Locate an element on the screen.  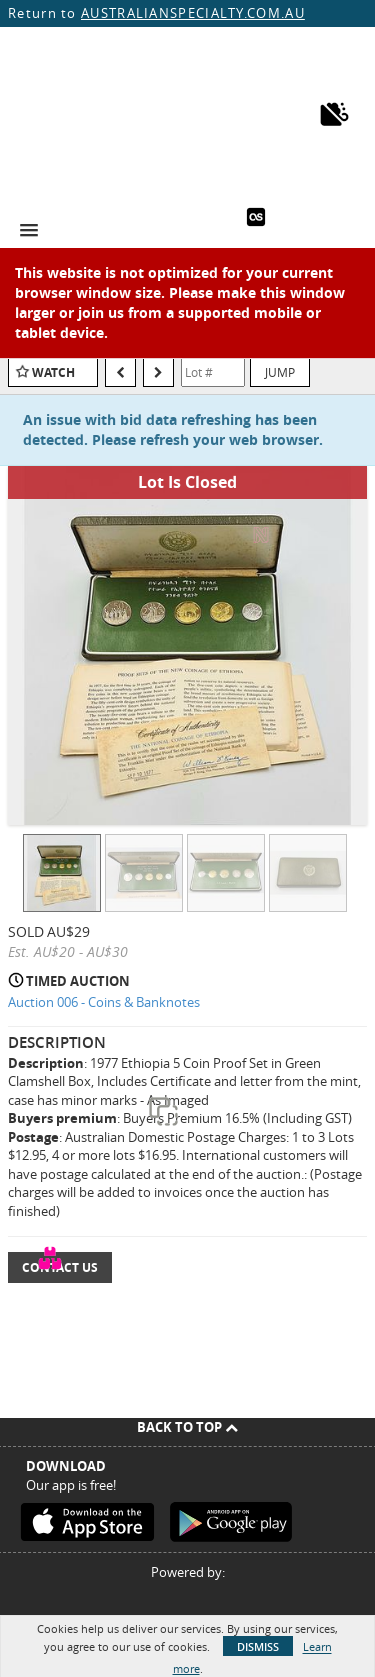
neos brand logo is located at coordinates (261, 535).